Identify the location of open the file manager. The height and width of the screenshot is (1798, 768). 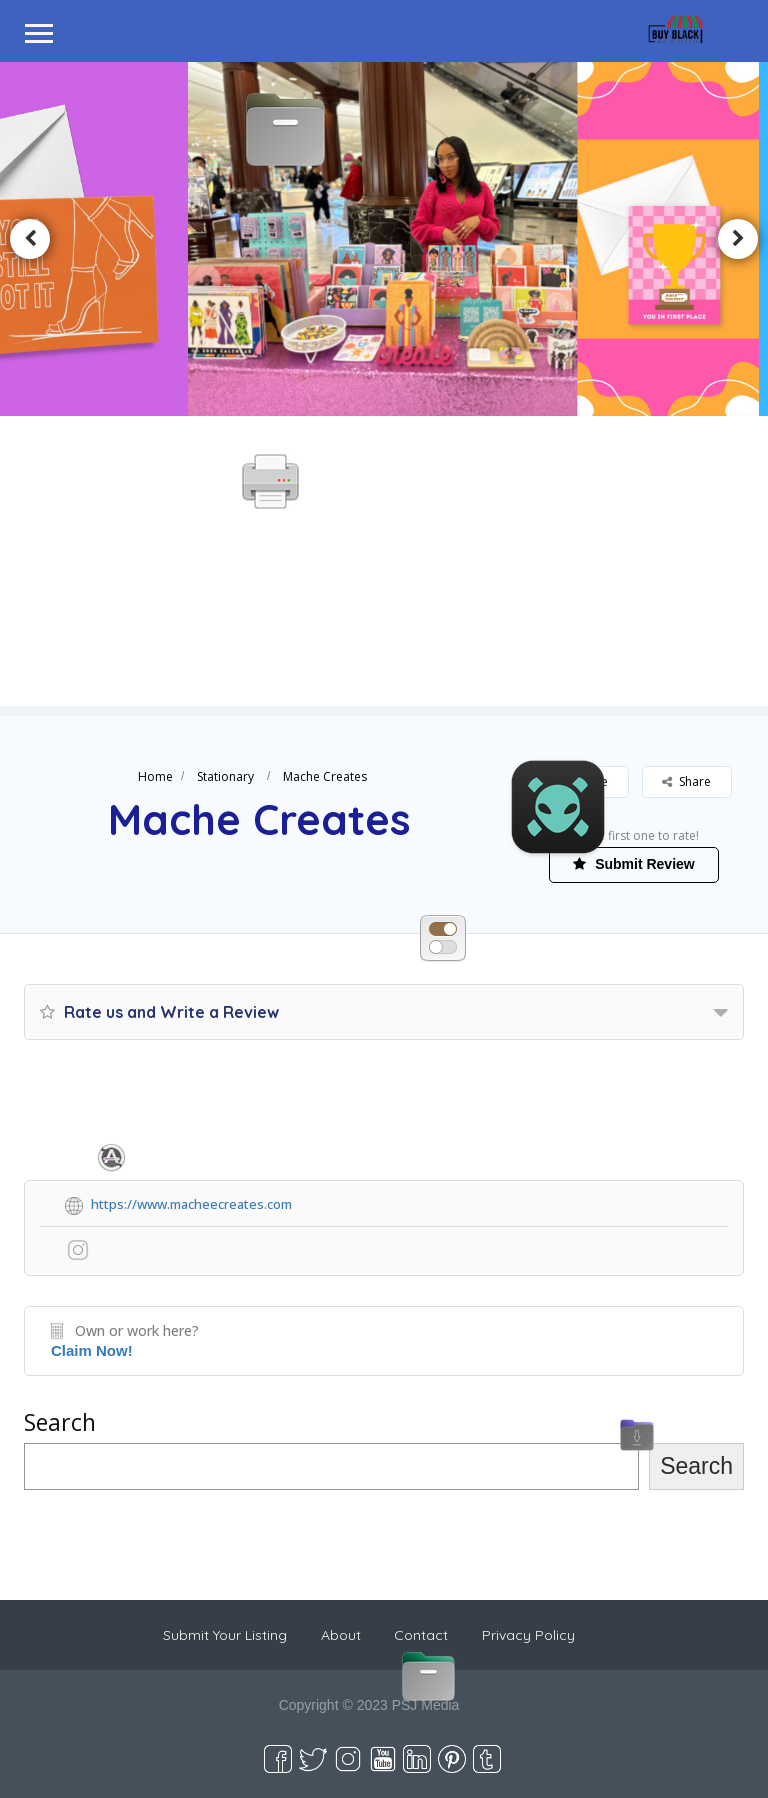
(428, 1676).